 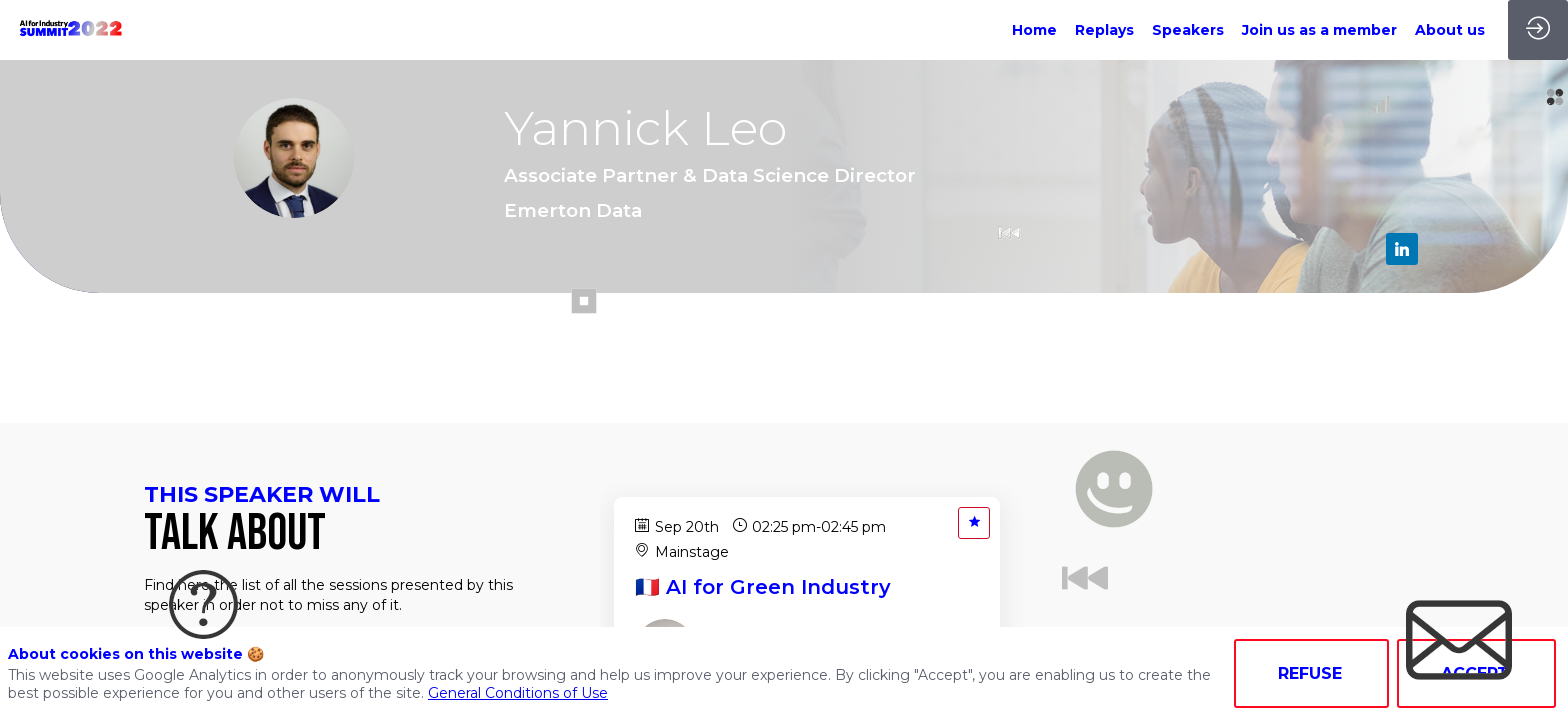 I want to click on restore window to previous size, so click(x=584, y=301).